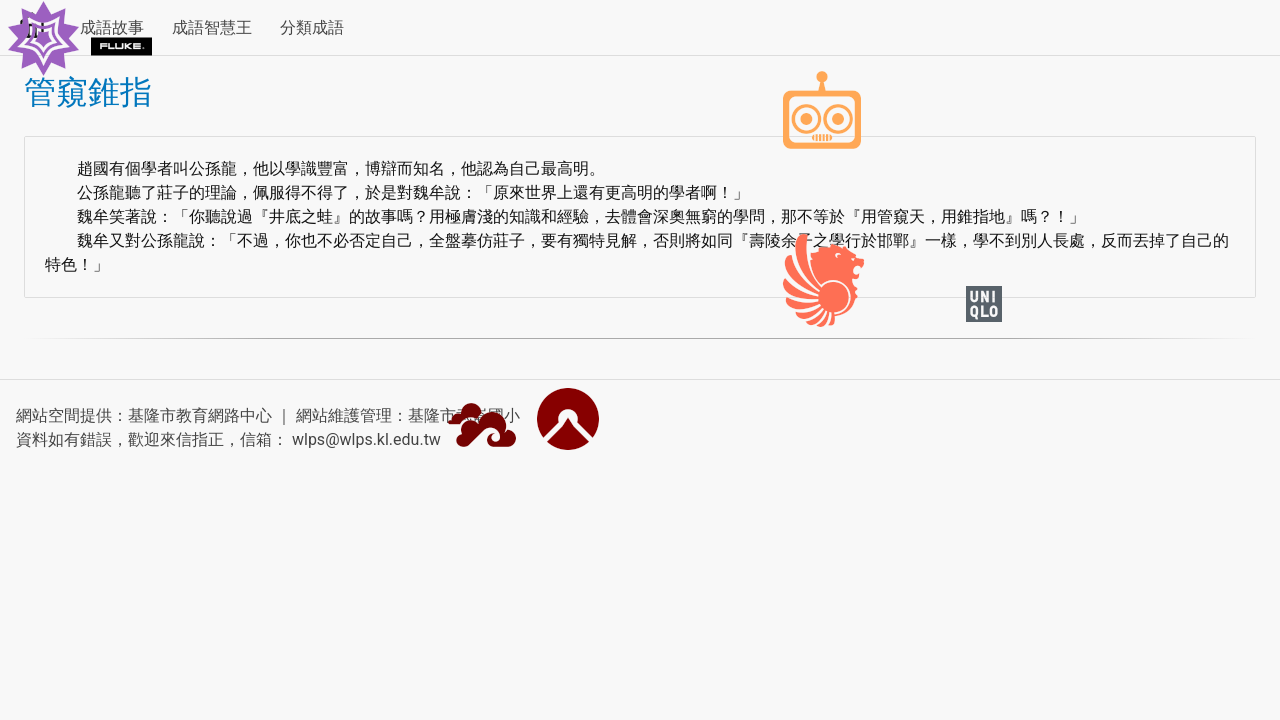  Describe the element at coordinates (823, 280) in the screenshot. I see `lion air airline logo` at that location.